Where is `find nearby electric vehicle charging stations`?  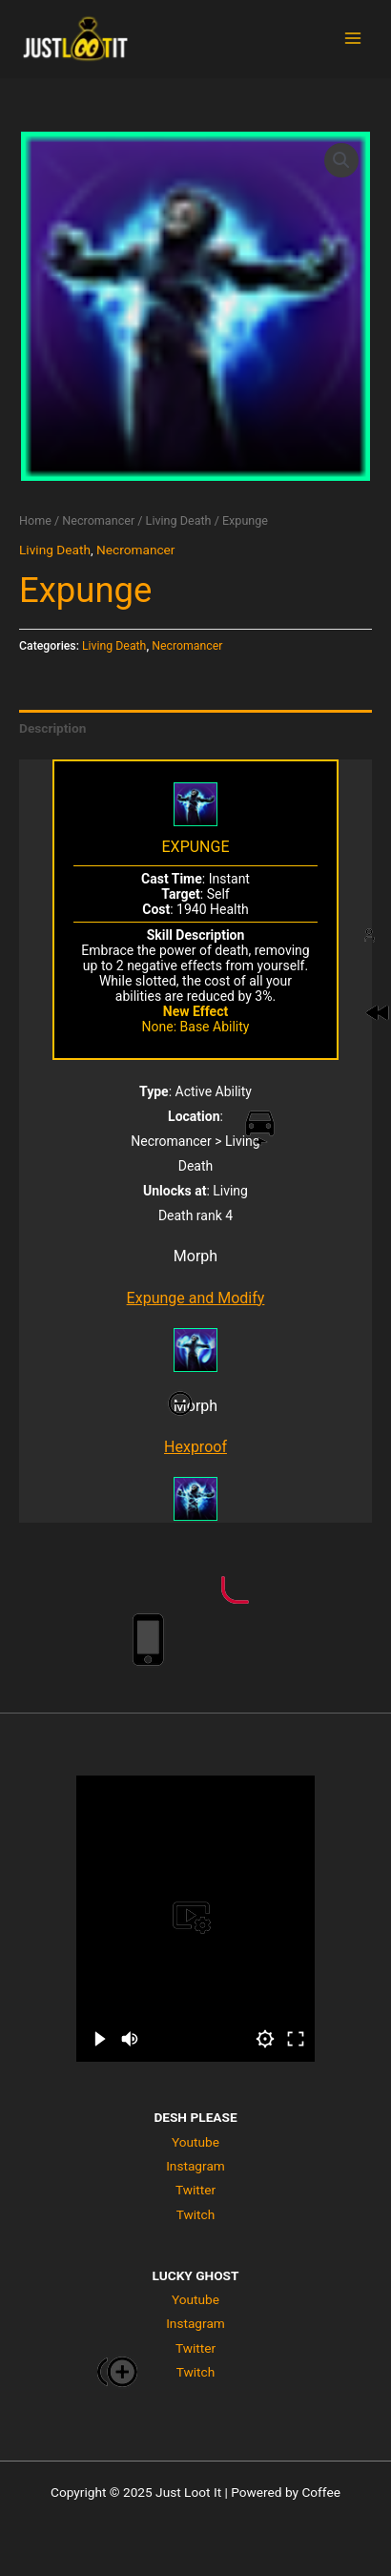 find nearby electric vehicle charging stations is located at coordinates (259, 1128).